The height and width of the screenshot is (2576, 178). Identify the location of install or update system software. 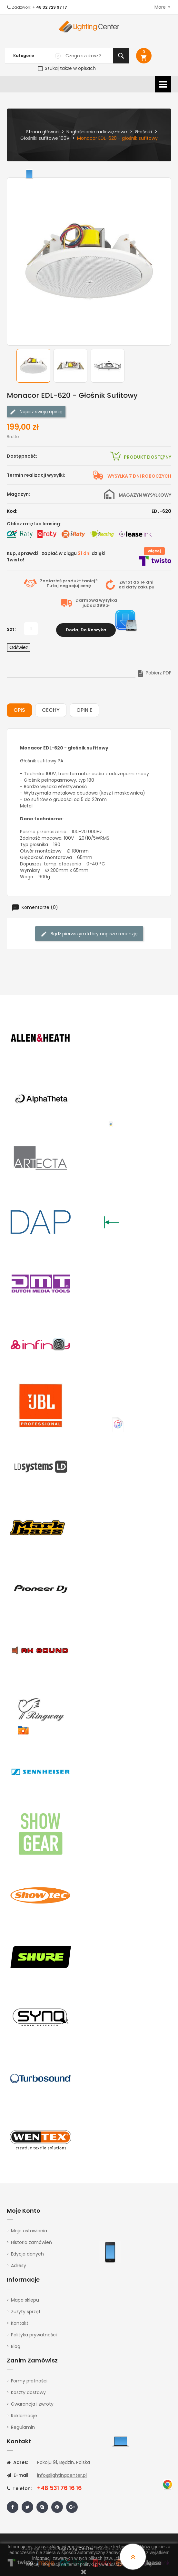
(125, 620).